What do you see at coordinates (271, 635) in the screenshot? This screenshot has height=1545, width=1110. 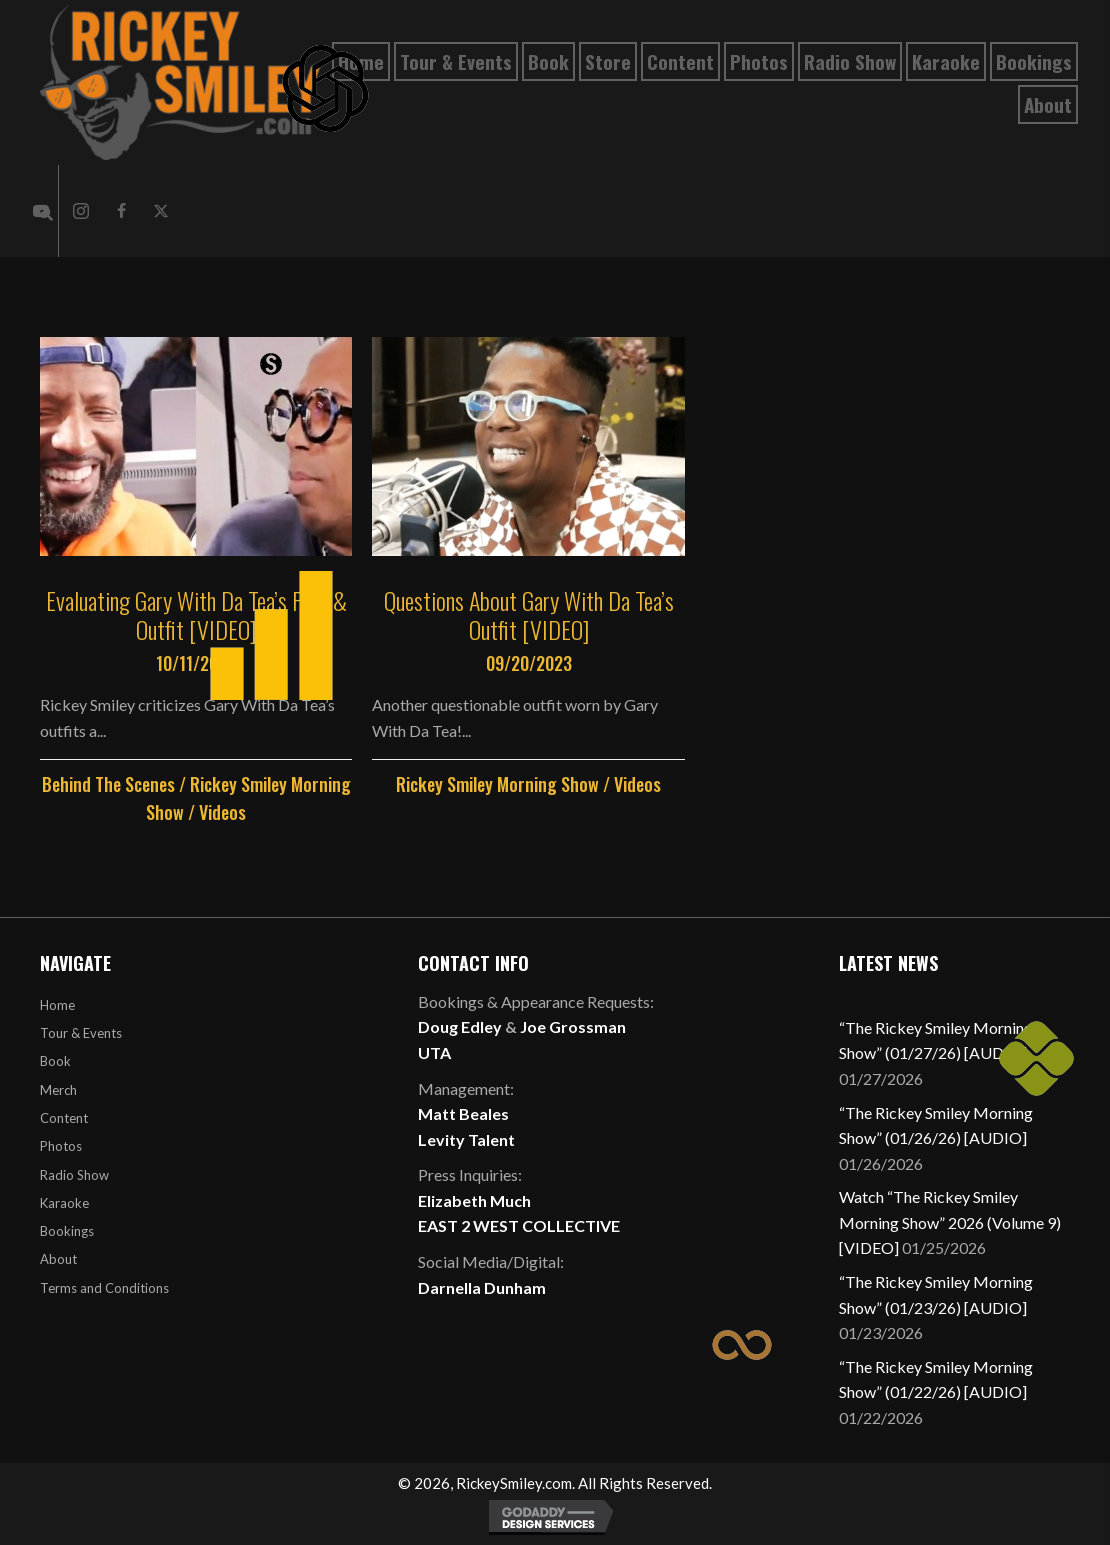 I see `open bookmeter app` at bounding box center [271, 635].